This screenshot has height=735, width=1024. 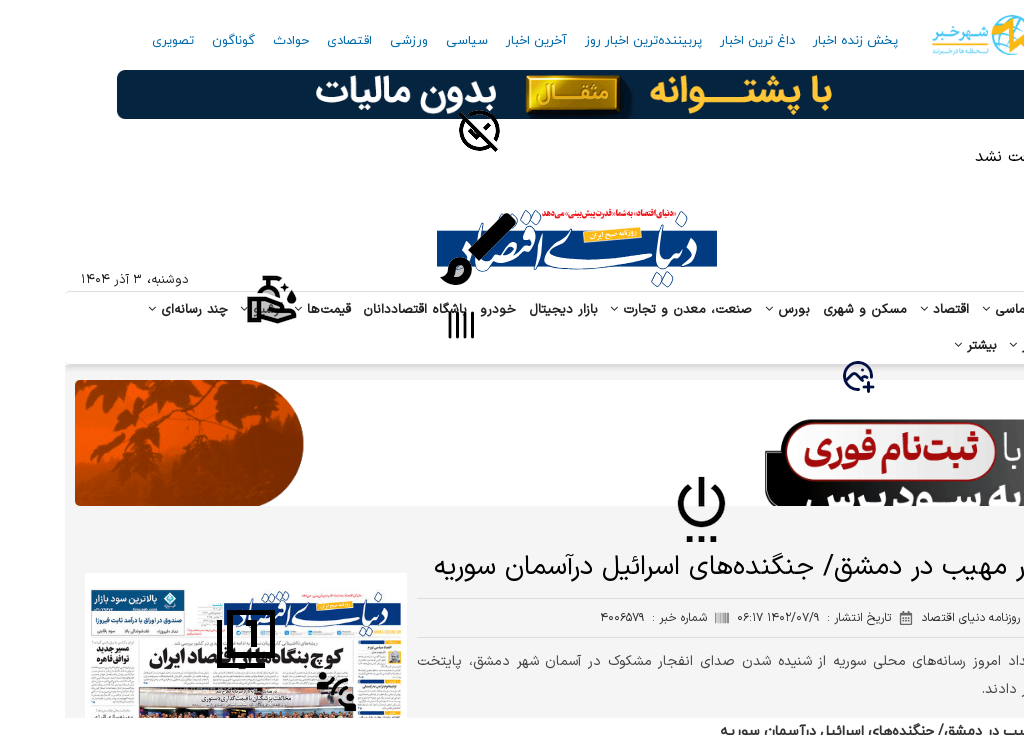 I want to click on access power settings, so click(x=701, y=506).